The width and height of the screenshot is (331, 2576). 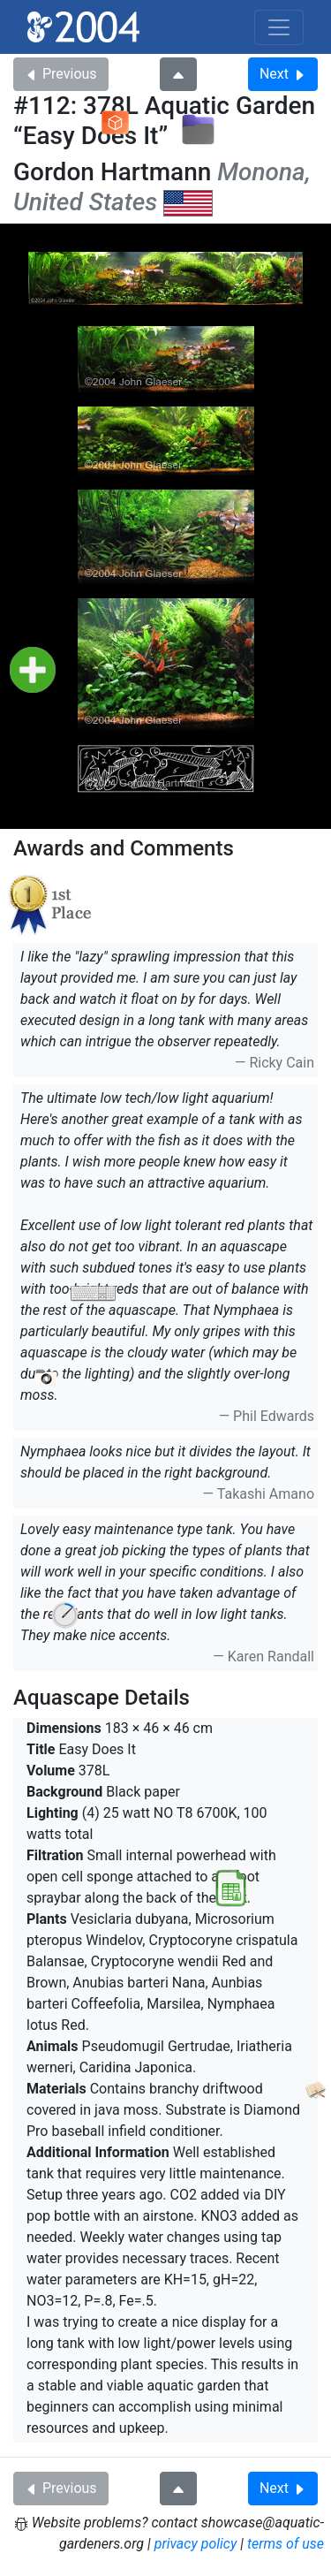 I want to click on open an opendocument spreadsheet file, so click(x=230, y=1888).